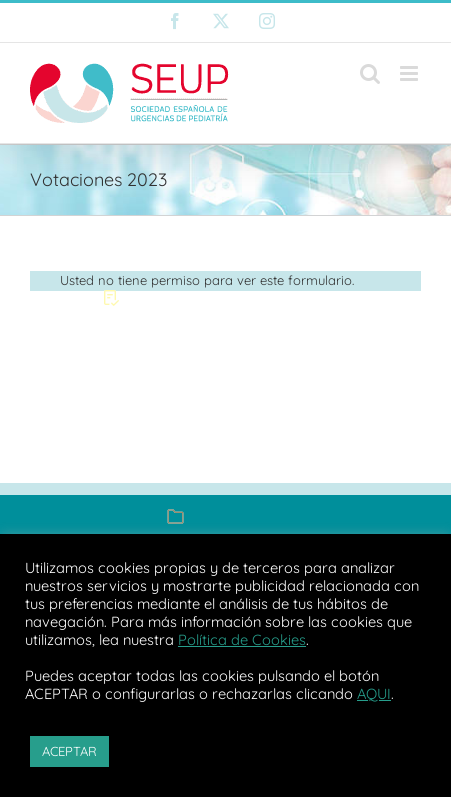  I want to click on open folder or directory, so click(175, 516).